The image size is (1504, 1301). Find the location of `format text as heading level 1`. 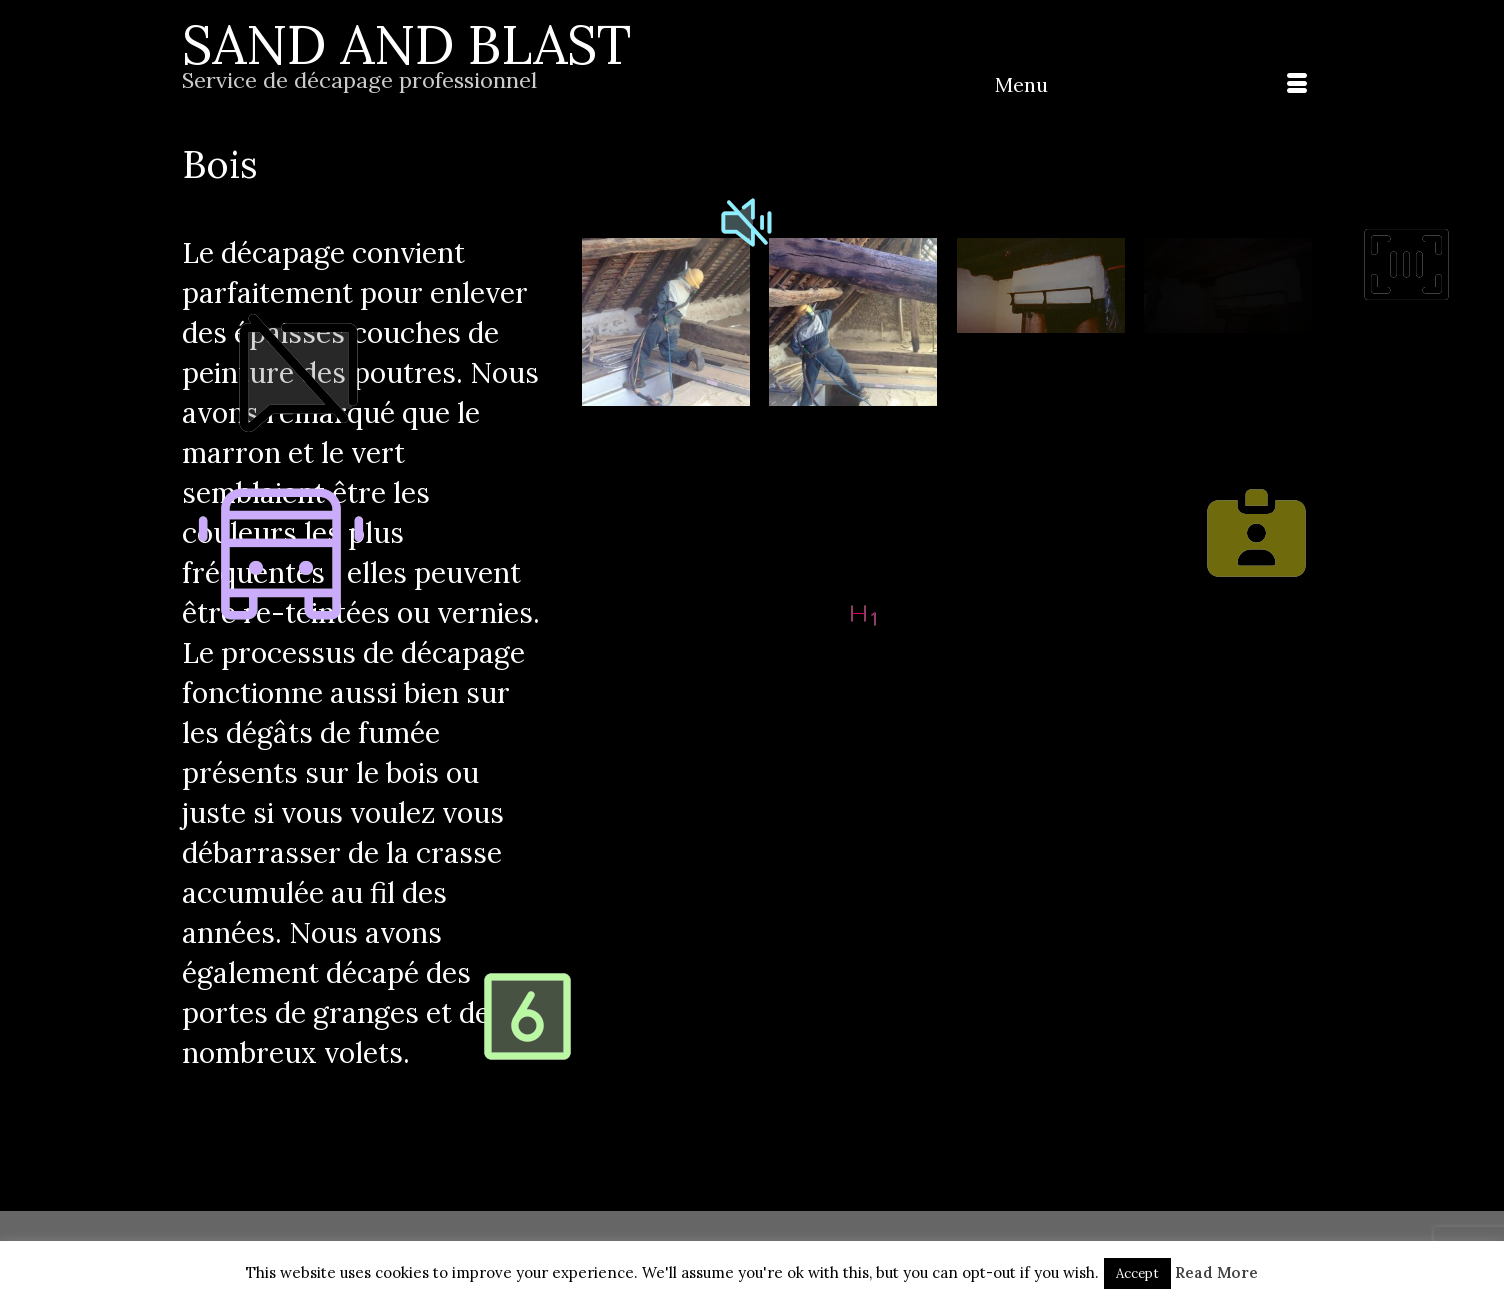

format text as heading level 1 is located at coordinates (863, 615).